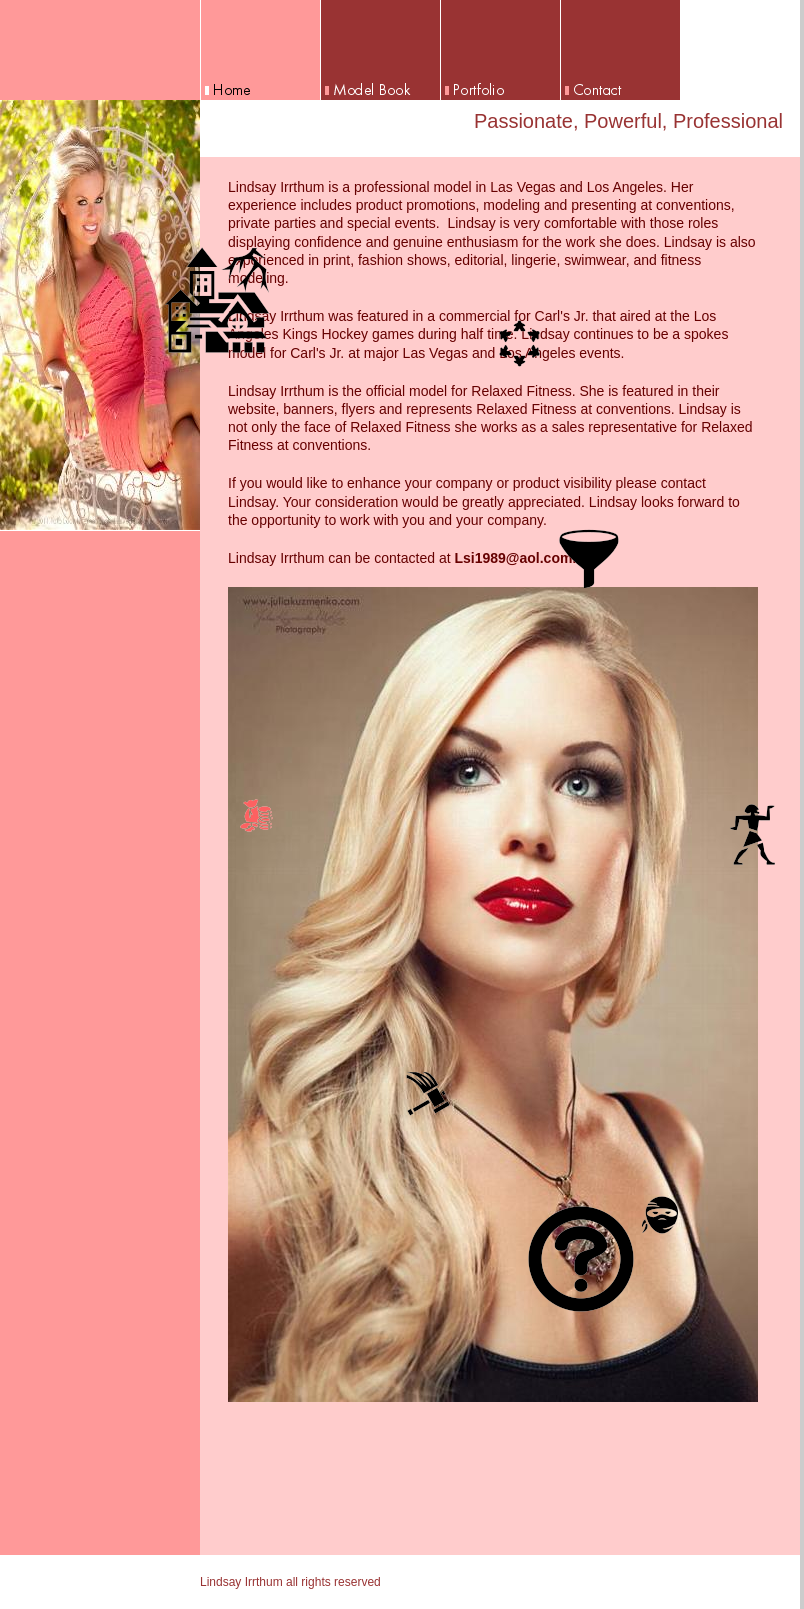 This screenshot has width=804, height=1609. I want to click on view players in a game lobby, so click(519, 343).